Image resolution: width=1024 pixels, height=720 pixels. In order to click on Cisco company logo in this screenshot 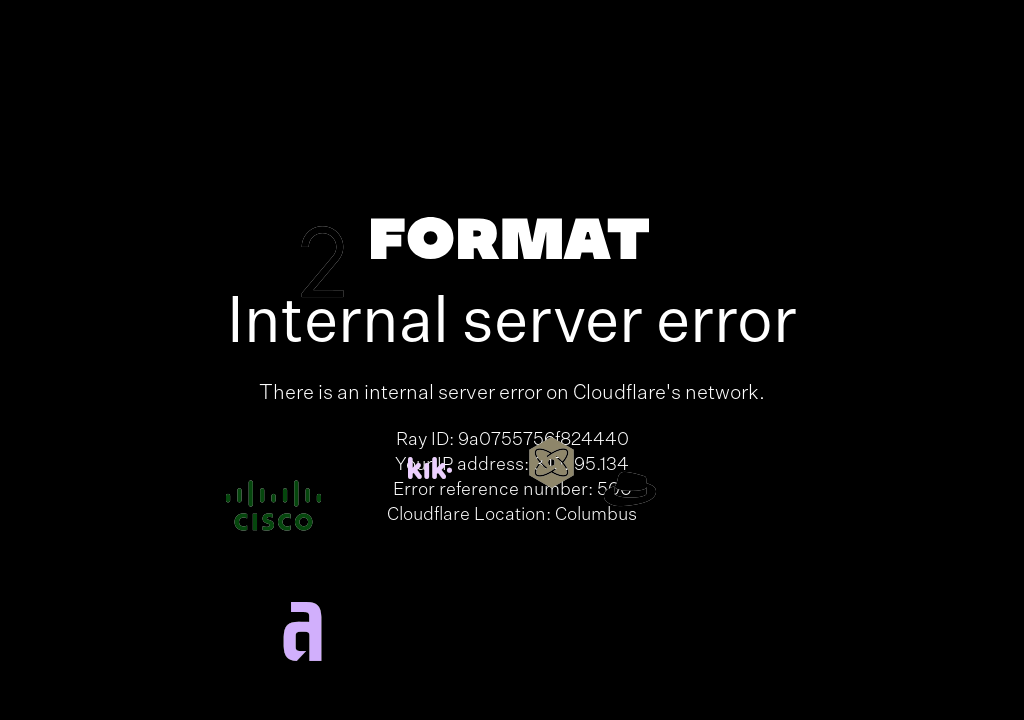, I will do `click(273, 505)`.